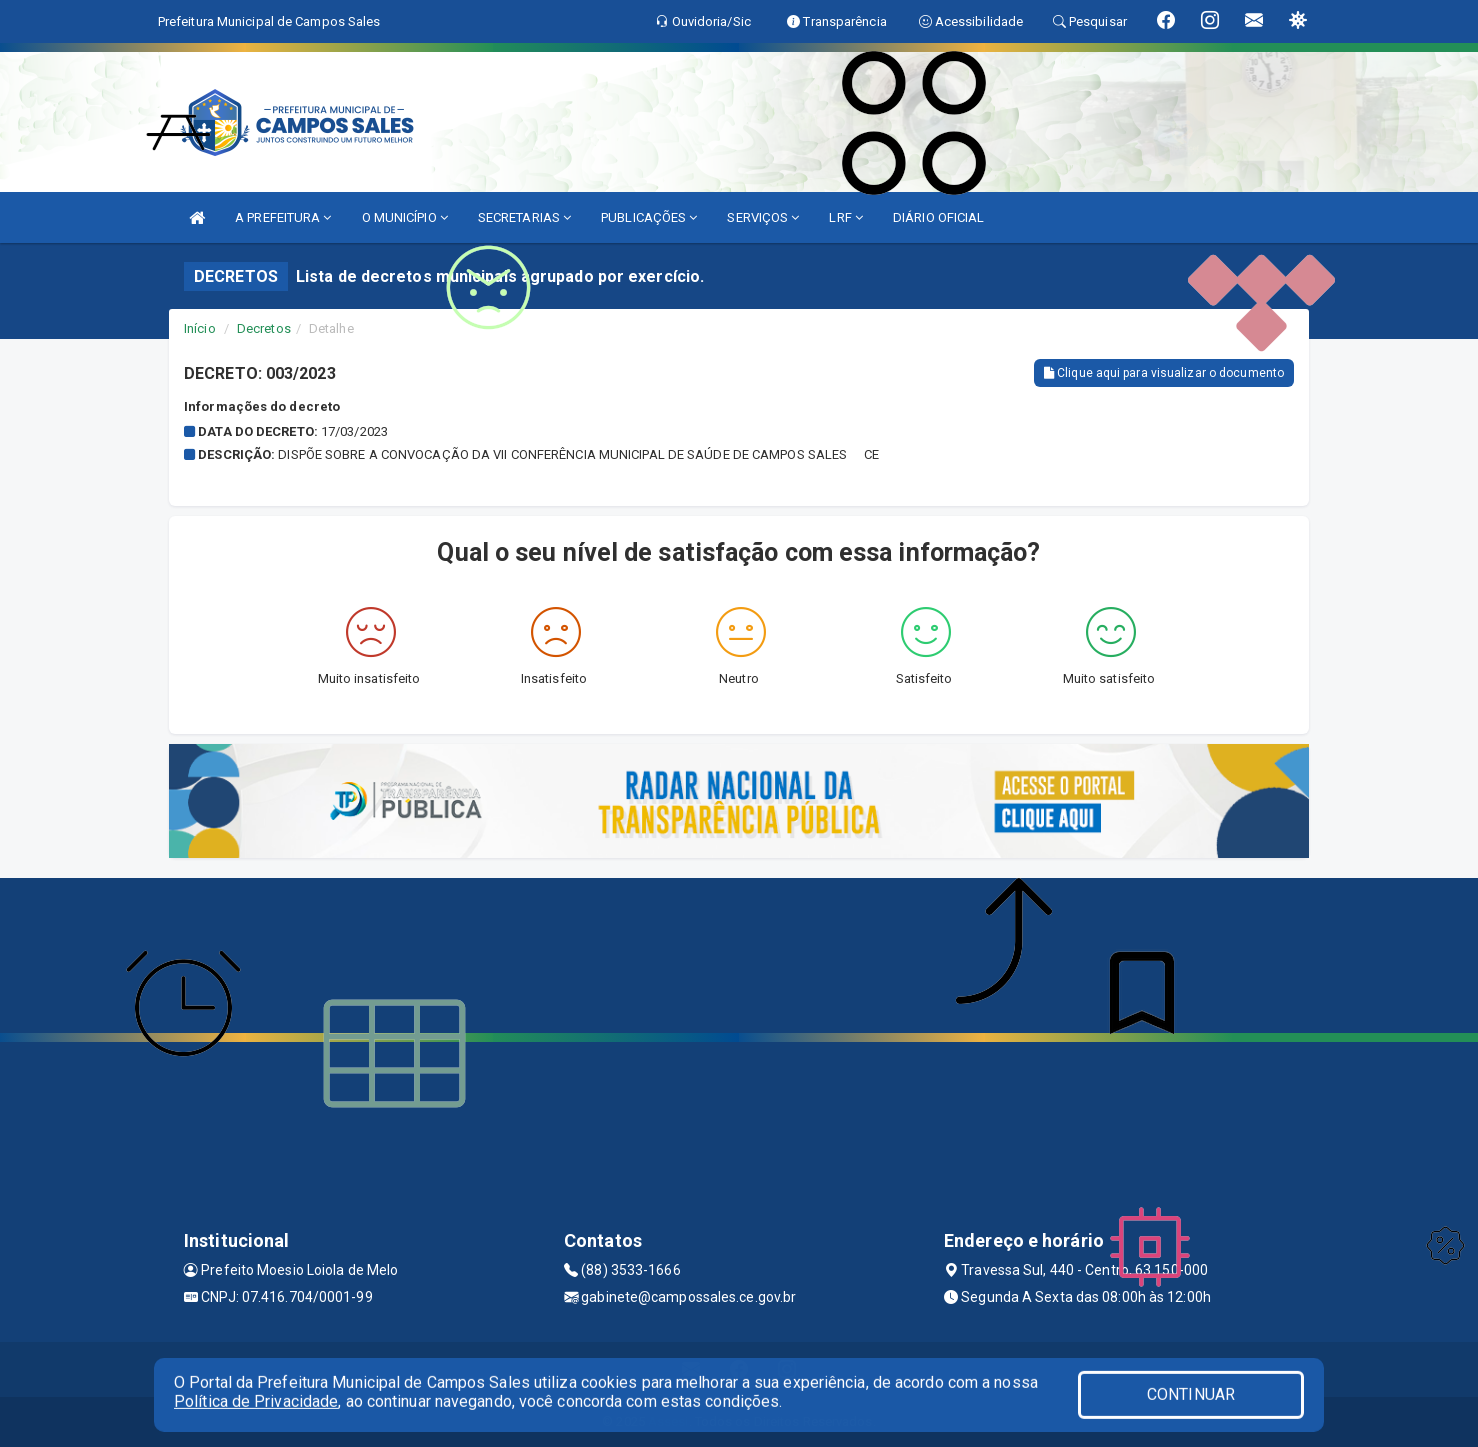 This screenshot has width=1478, height=1447. I want to click on save this item for later, so click(1142, 993).